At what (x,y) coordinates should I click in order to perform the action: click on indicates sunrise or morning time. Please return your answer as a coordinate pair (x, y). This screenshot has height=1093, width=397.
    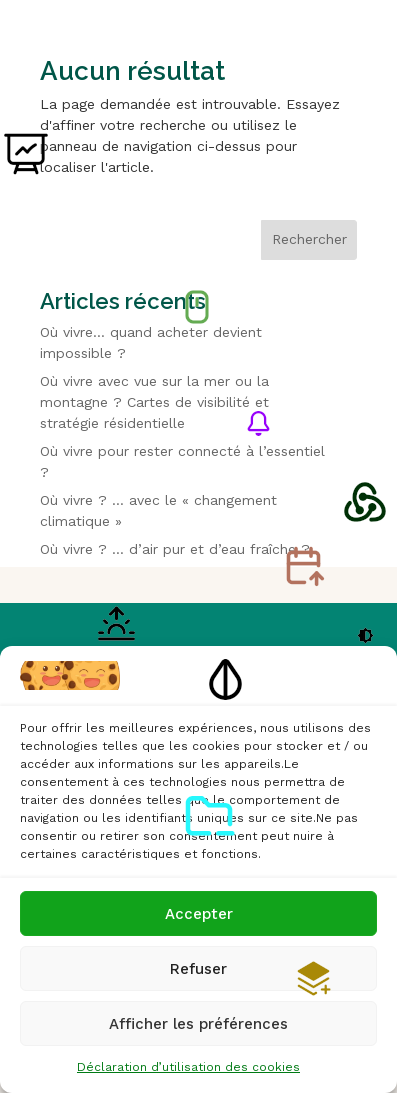
    Looking at the image, I should click on (116, 623).